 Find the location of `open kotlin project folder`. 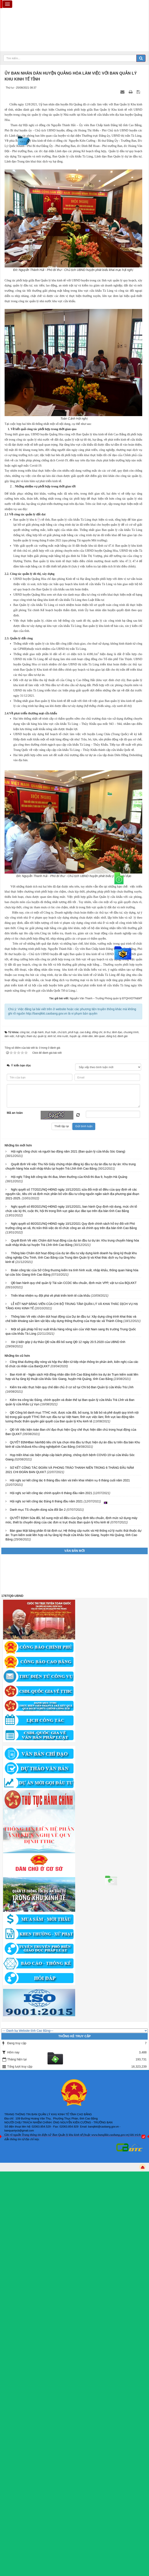

open kotlin project folder is located at coordinates (106, 1503).